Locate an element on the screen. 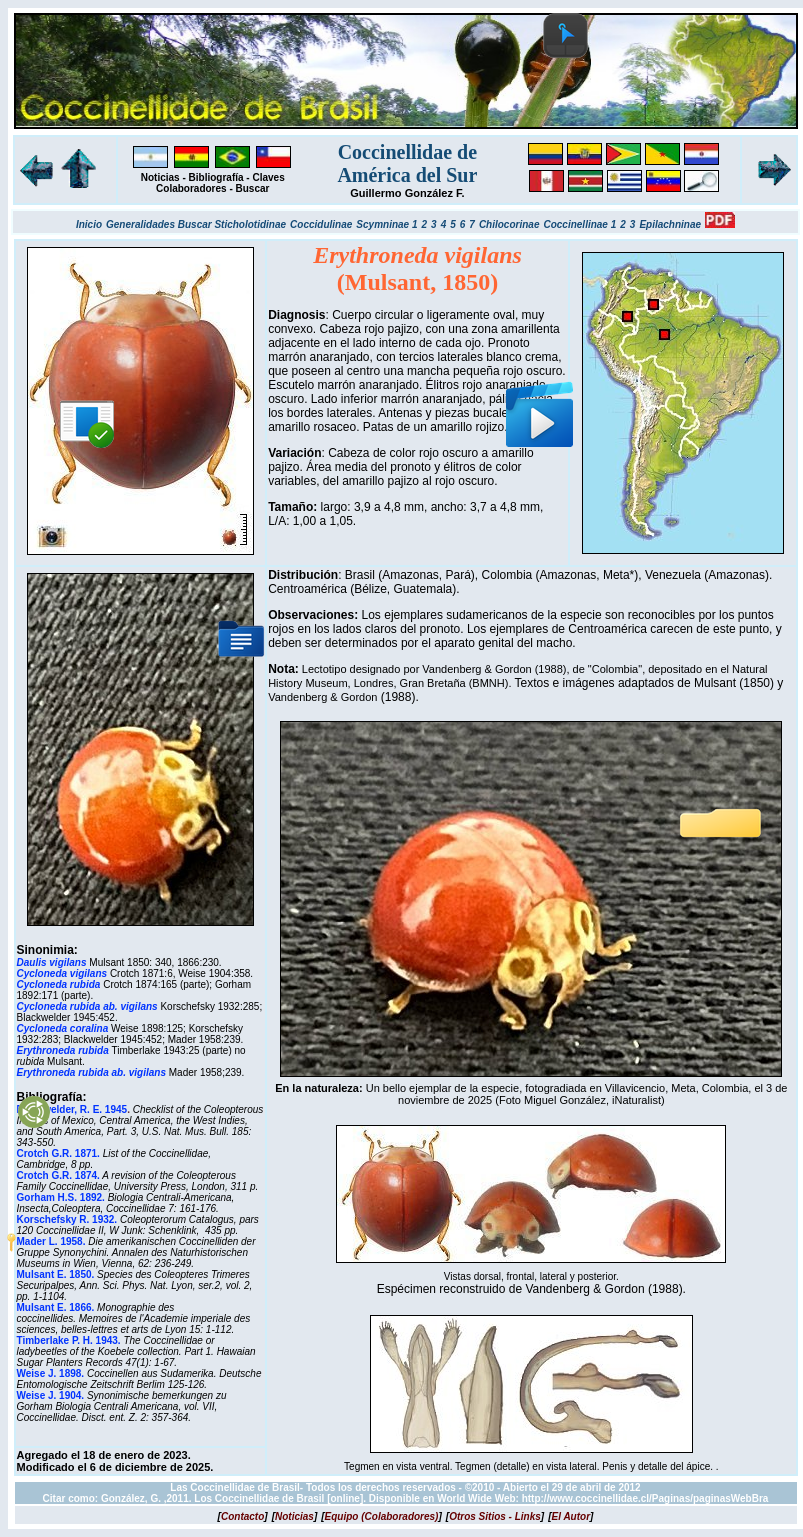 Image resolution: width=803 pixels, height=1537 pixels. access security or password settings is located at coordinates (11, 1242).